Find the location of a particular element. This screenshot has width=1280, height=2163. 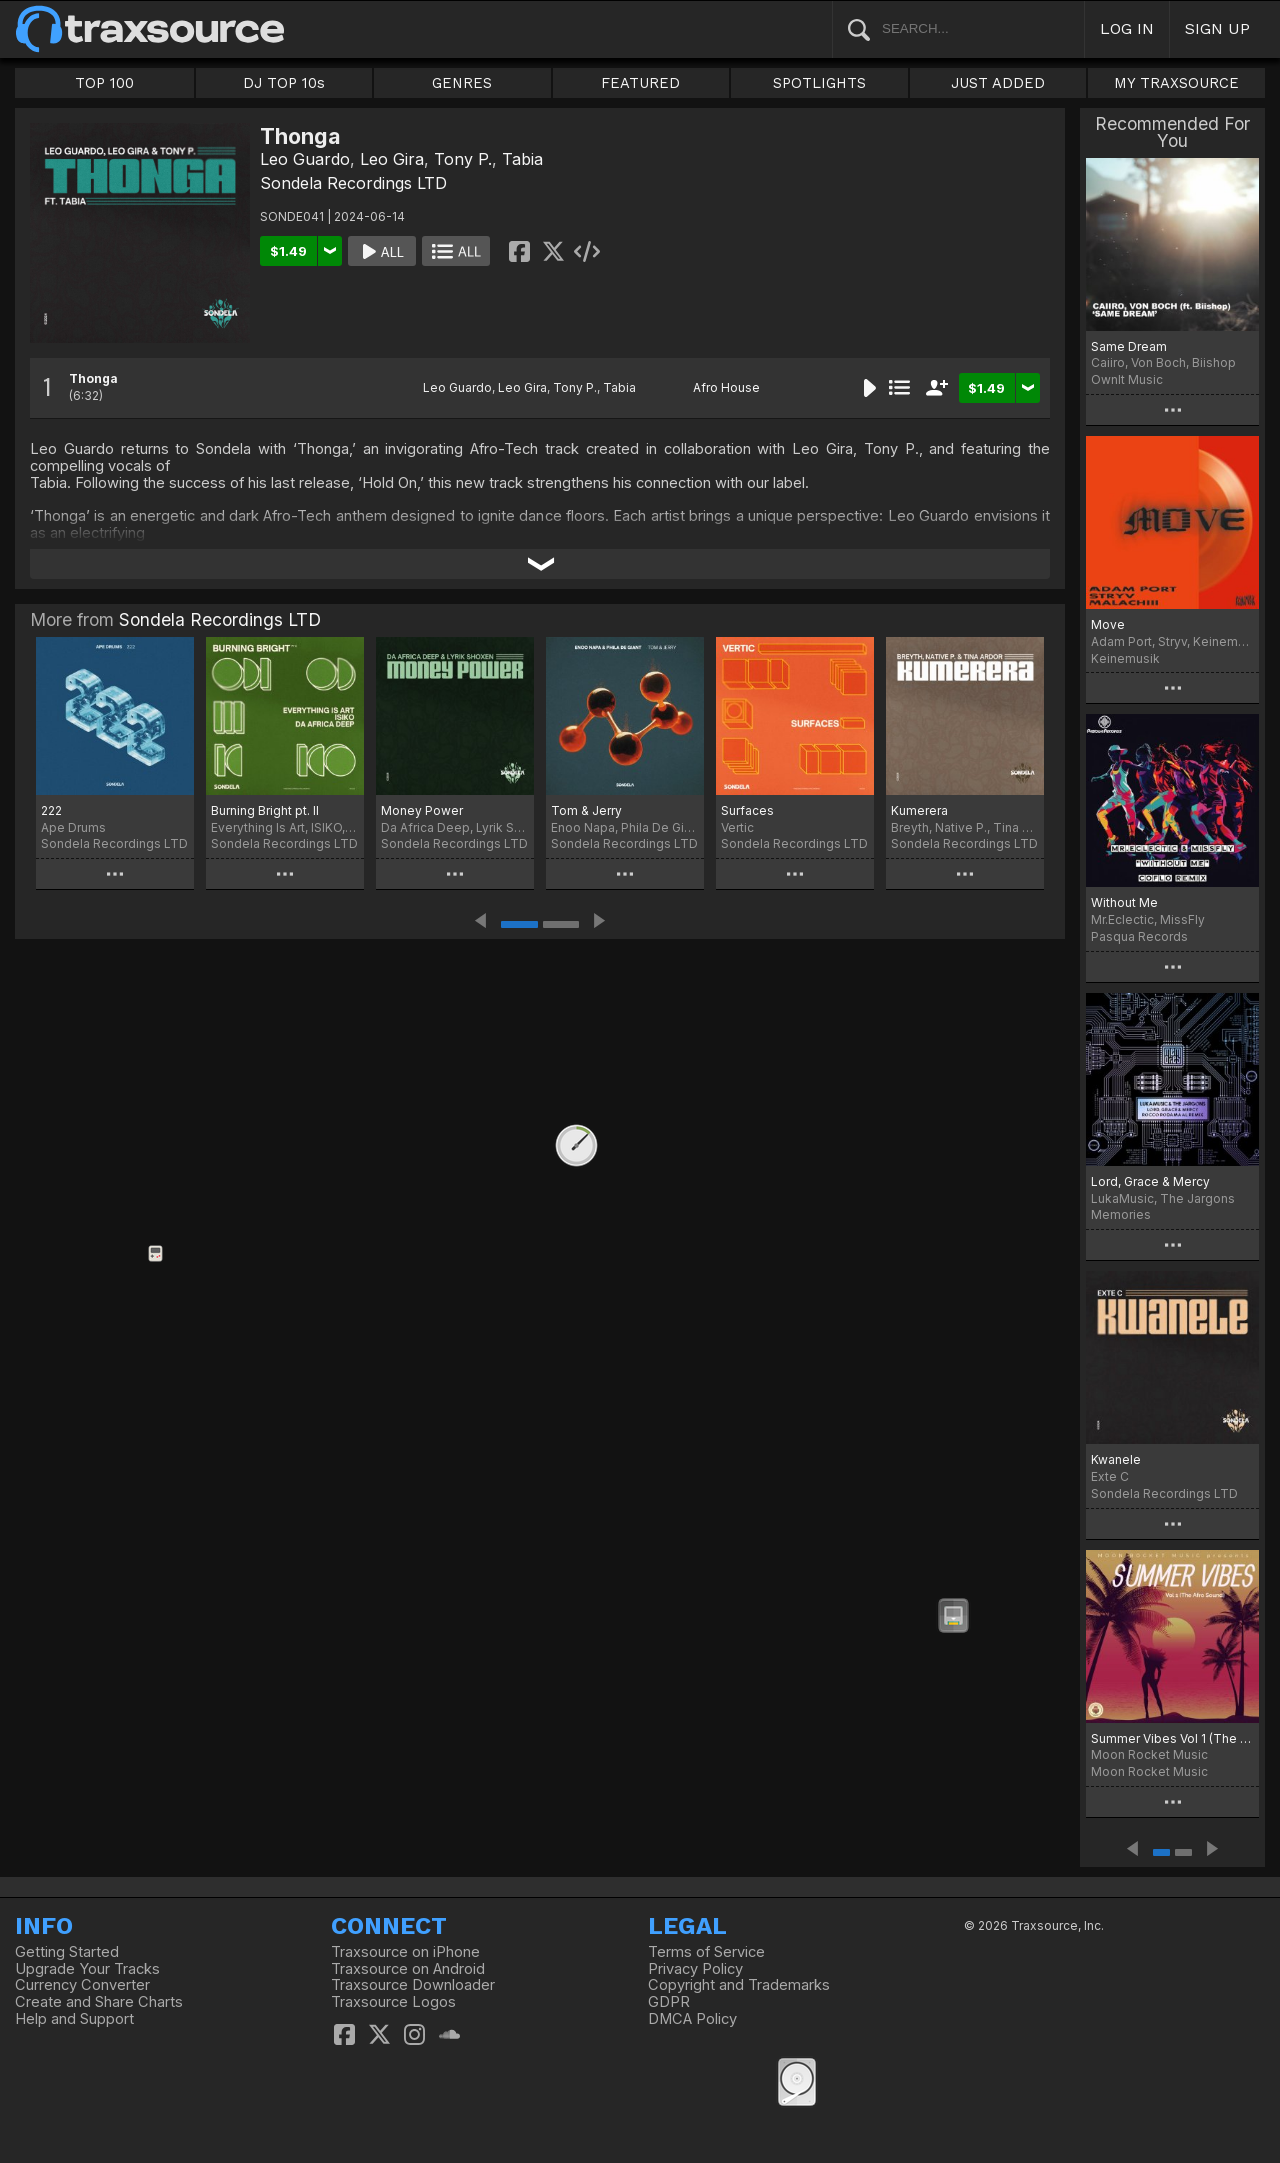

open the game center or gaming app is located at coordinates (155, 1253).